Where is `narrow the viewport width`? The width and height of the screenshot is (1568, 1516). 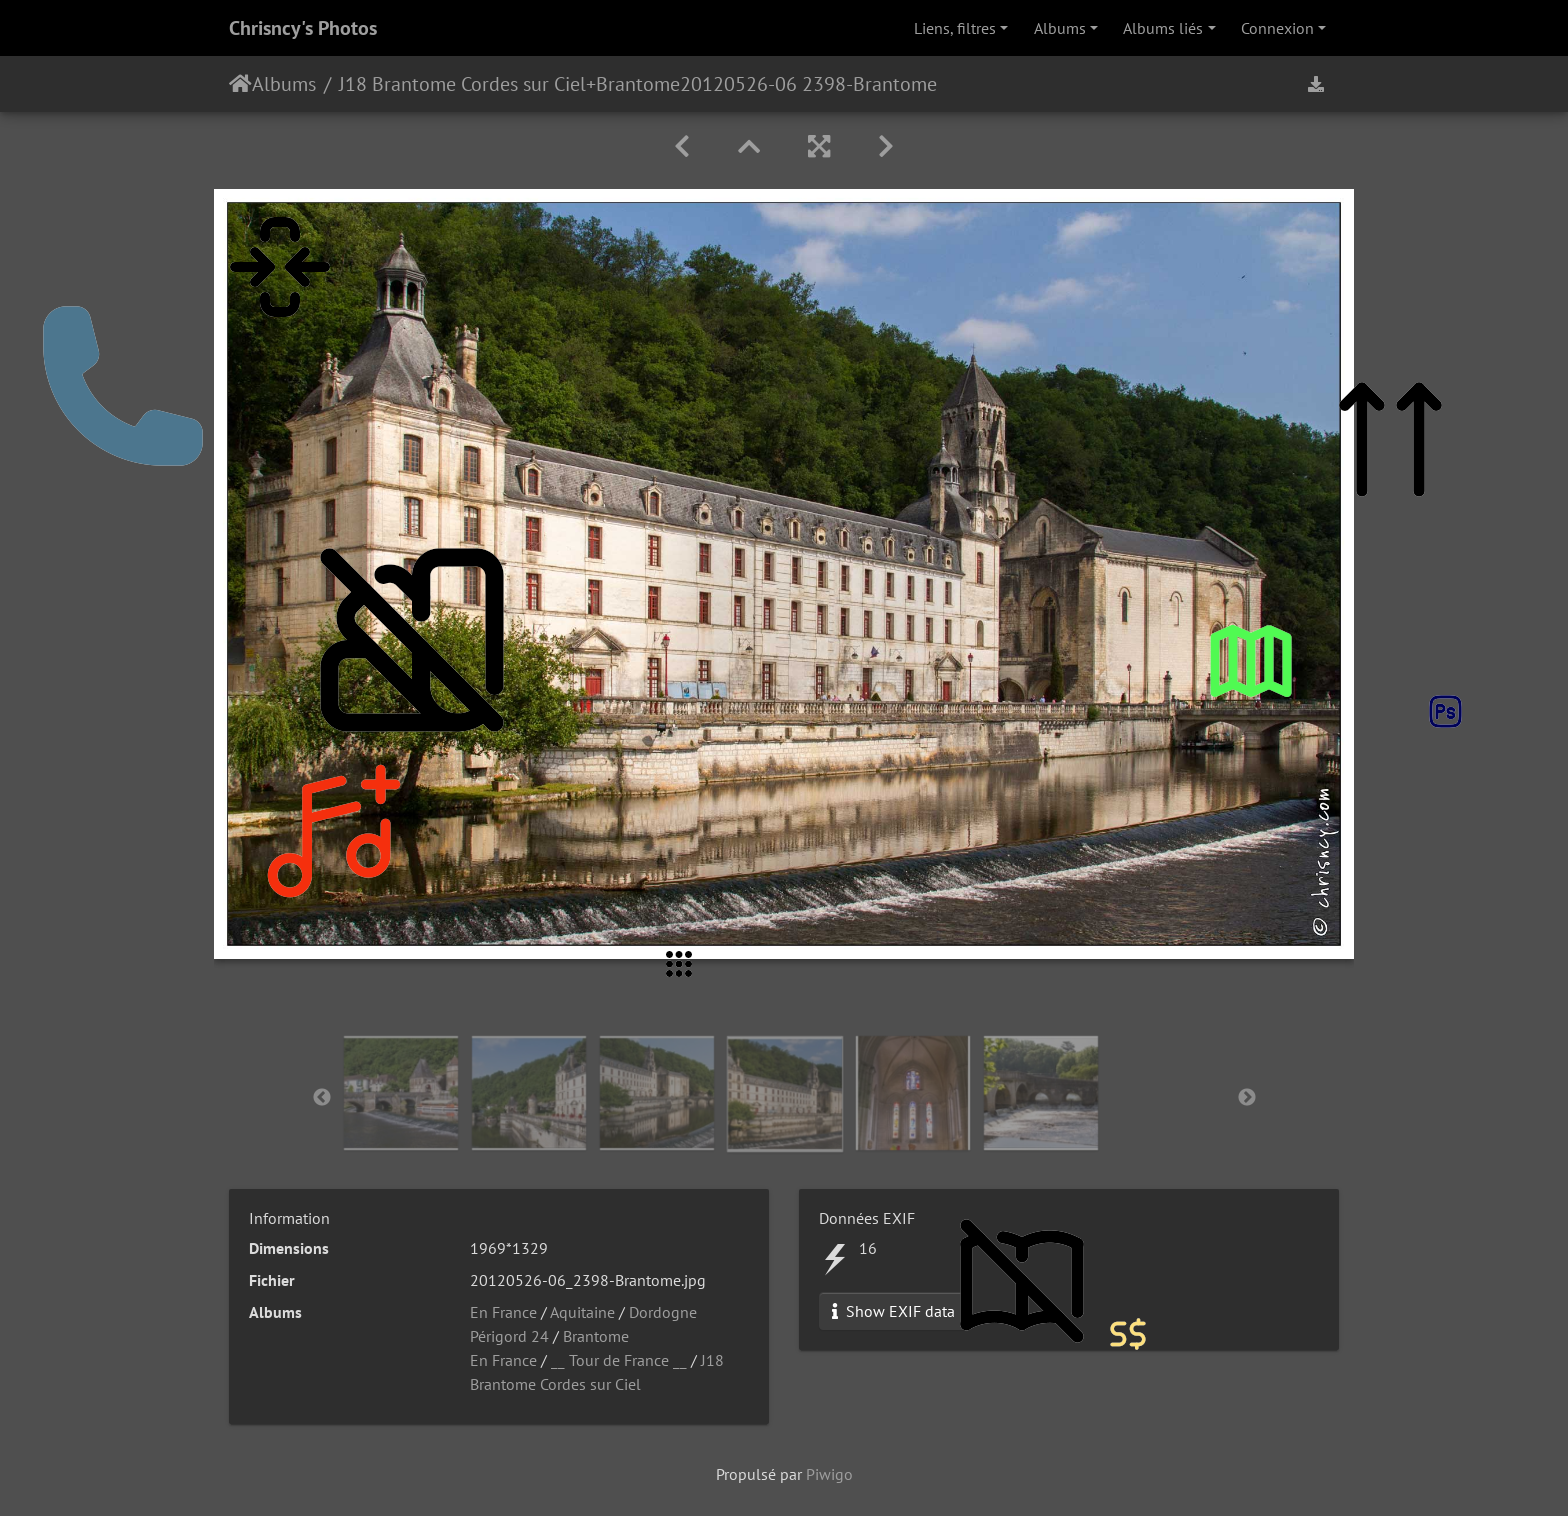
narrow the viewport width is located at coordinates (280, 267).